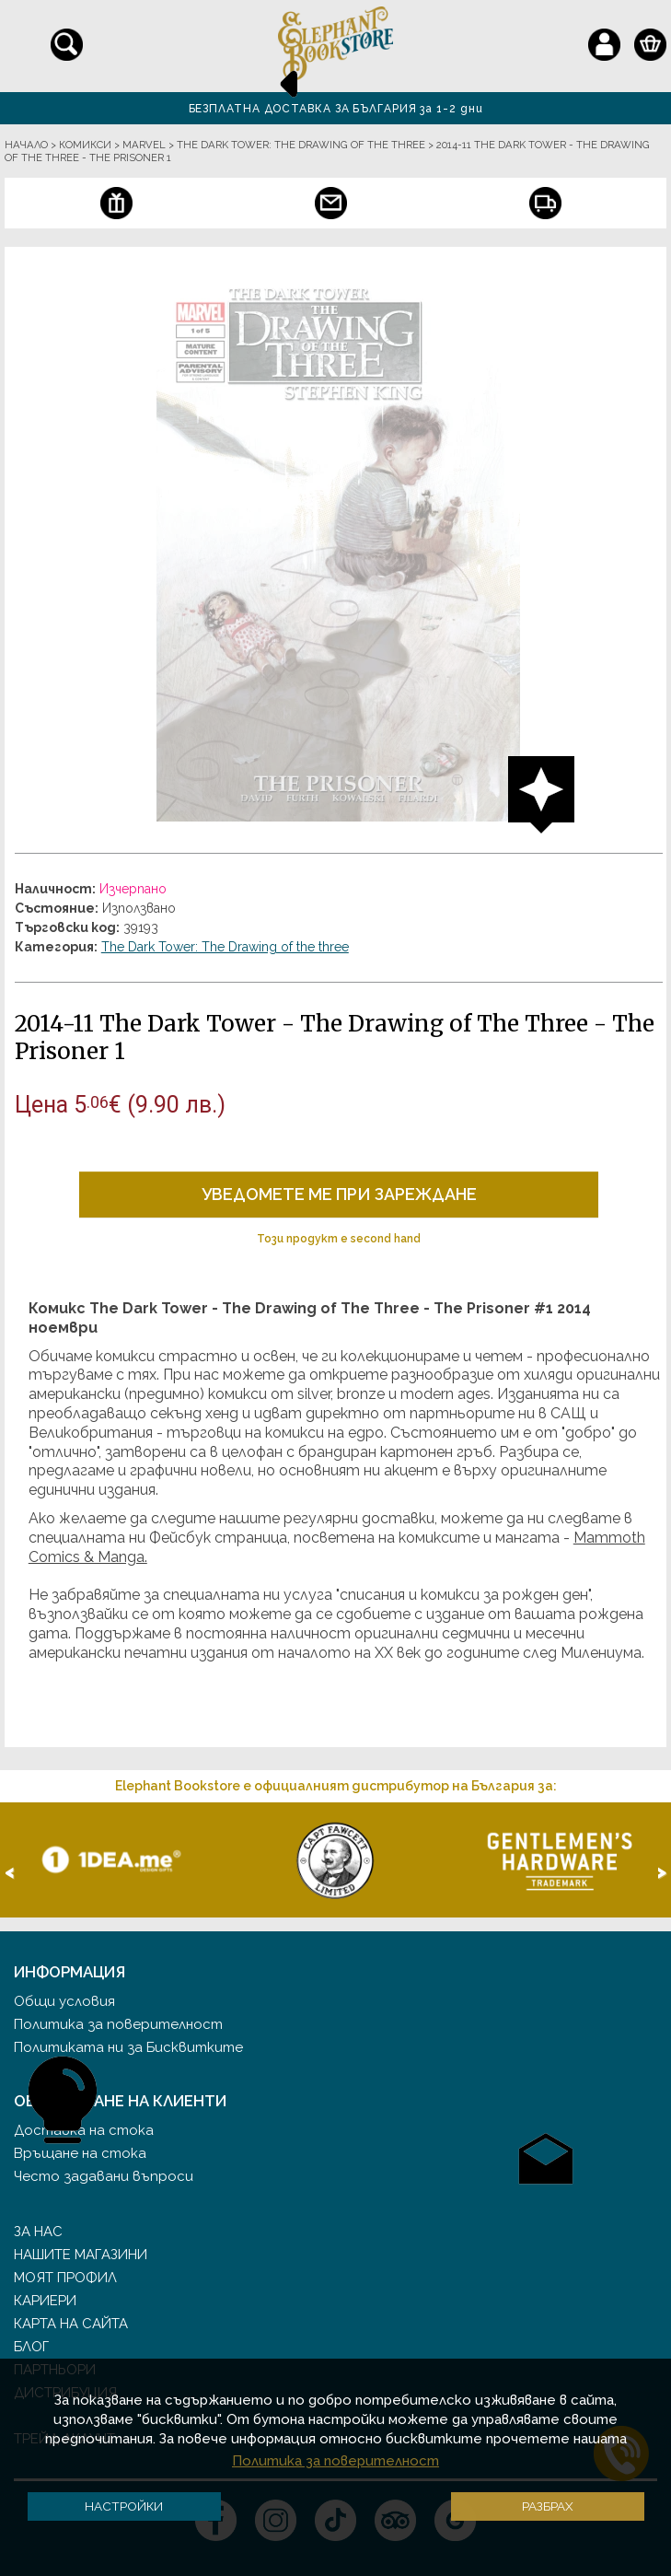 This screenshot has height=2576, width=671. What do you see at coordinates (63, 2100) in the screenshot?
I see `view tips or helpful suggestions` at bounding box center [63, 2100].